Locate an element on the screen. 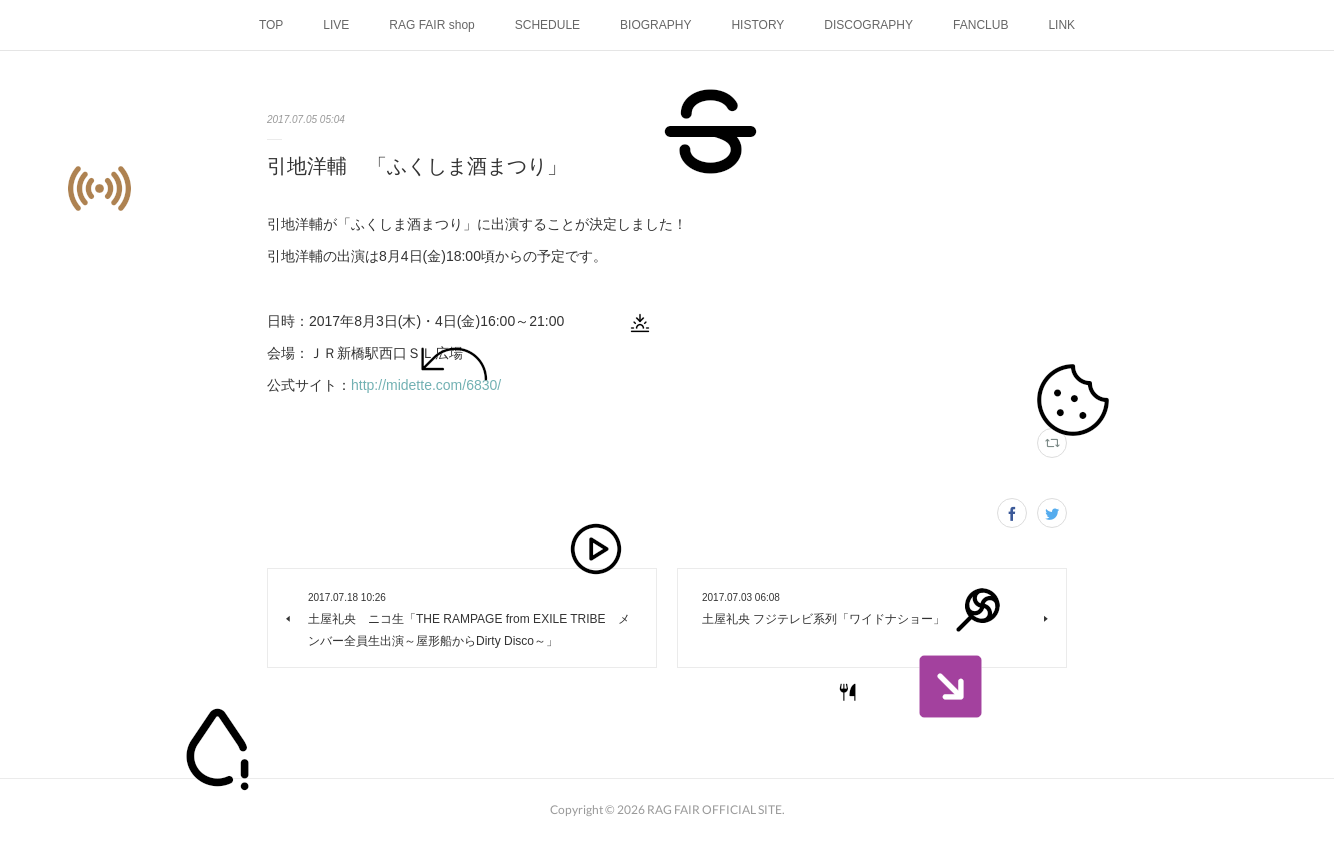 The width and height of the screenshot is (1334, 841). access candy or sweets category is located at coordinates (978, 610).